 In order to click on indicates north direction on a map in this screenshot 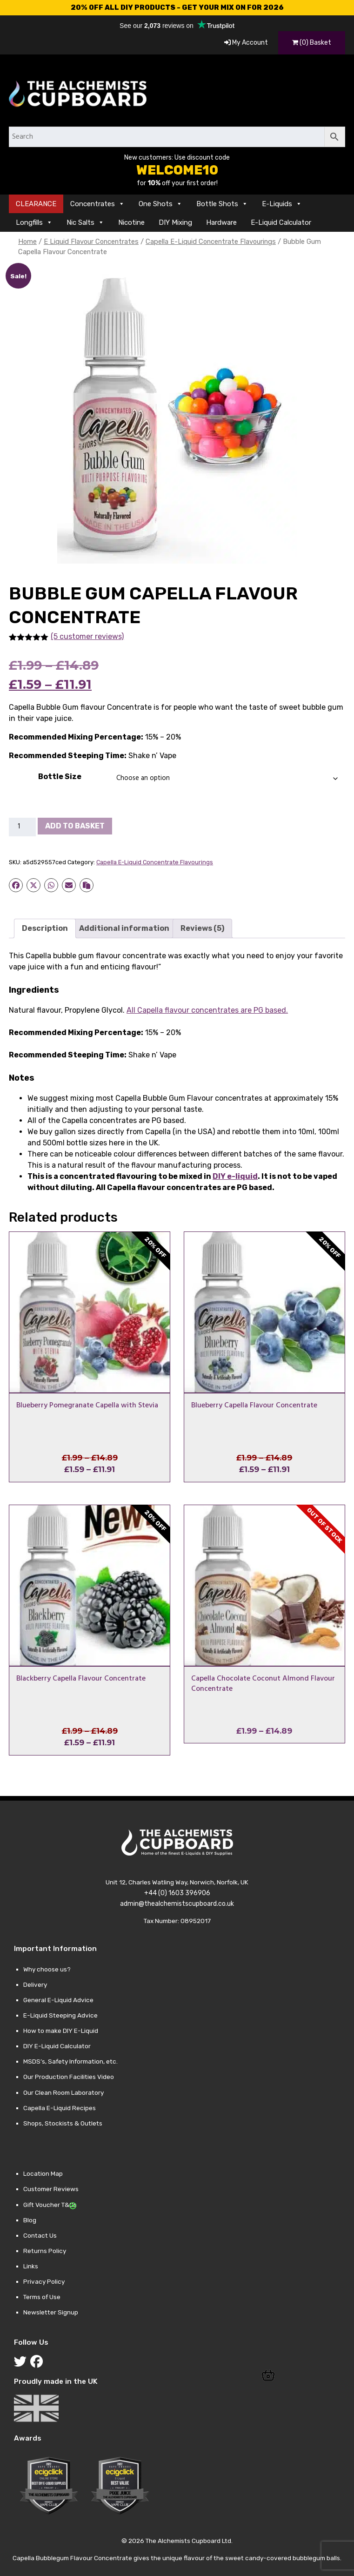, I will do `click(73, 2206)`.